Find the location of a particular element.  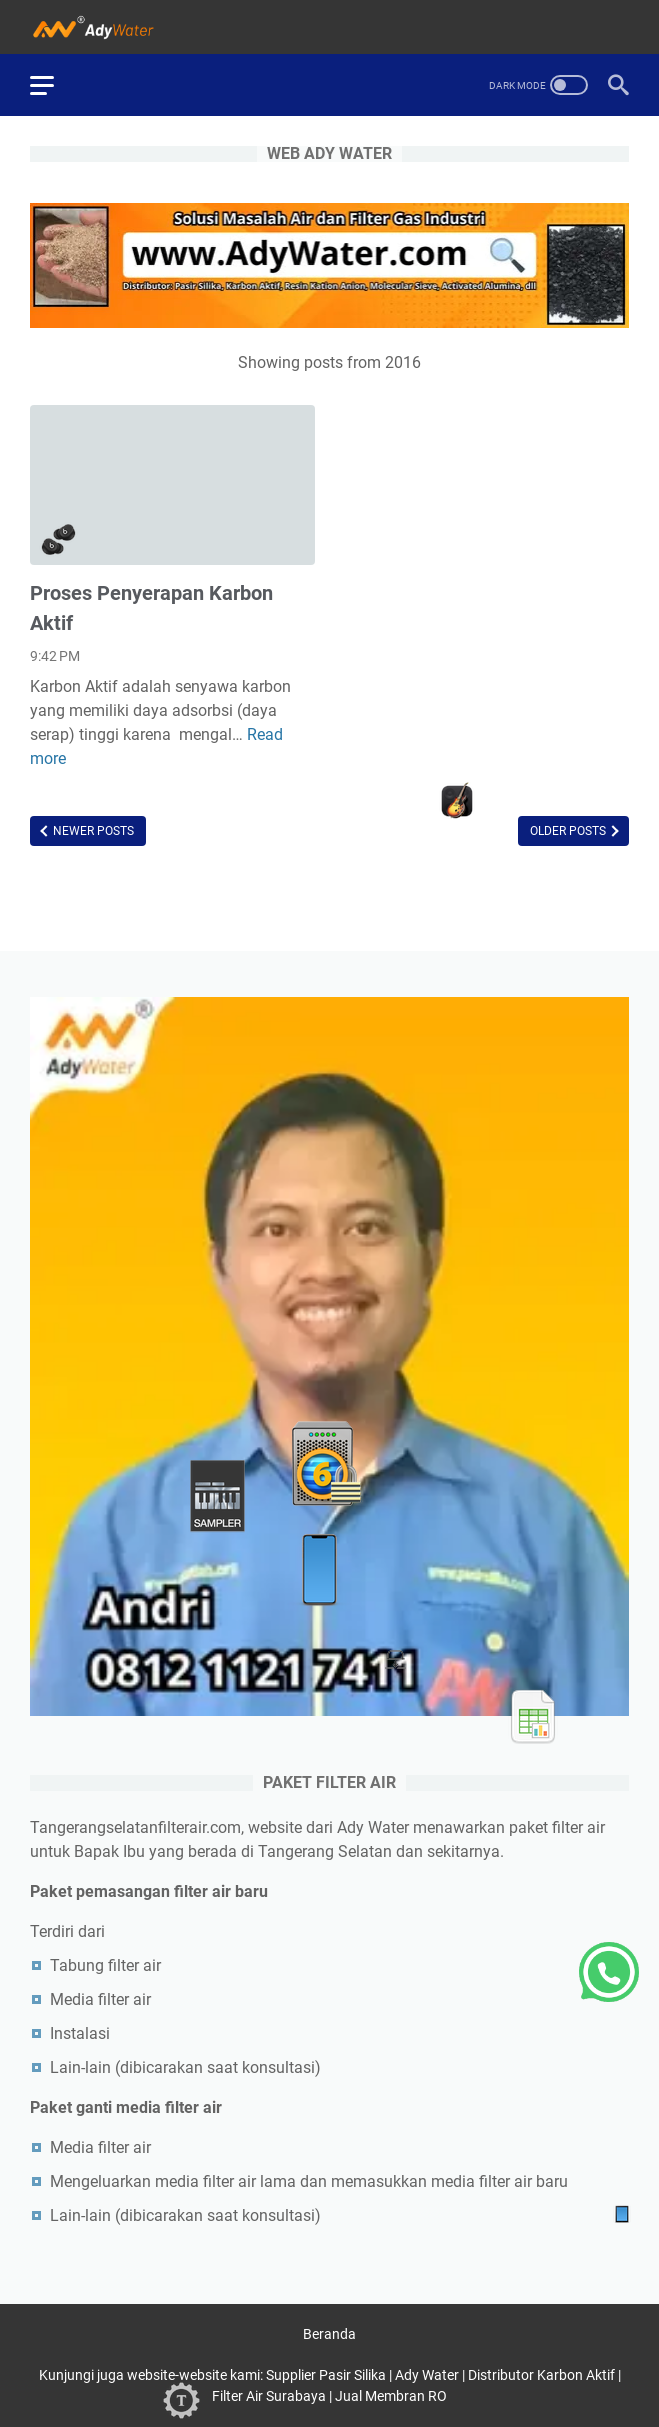

beats wireless earbuds device icon is located at coordinates (58, 539).